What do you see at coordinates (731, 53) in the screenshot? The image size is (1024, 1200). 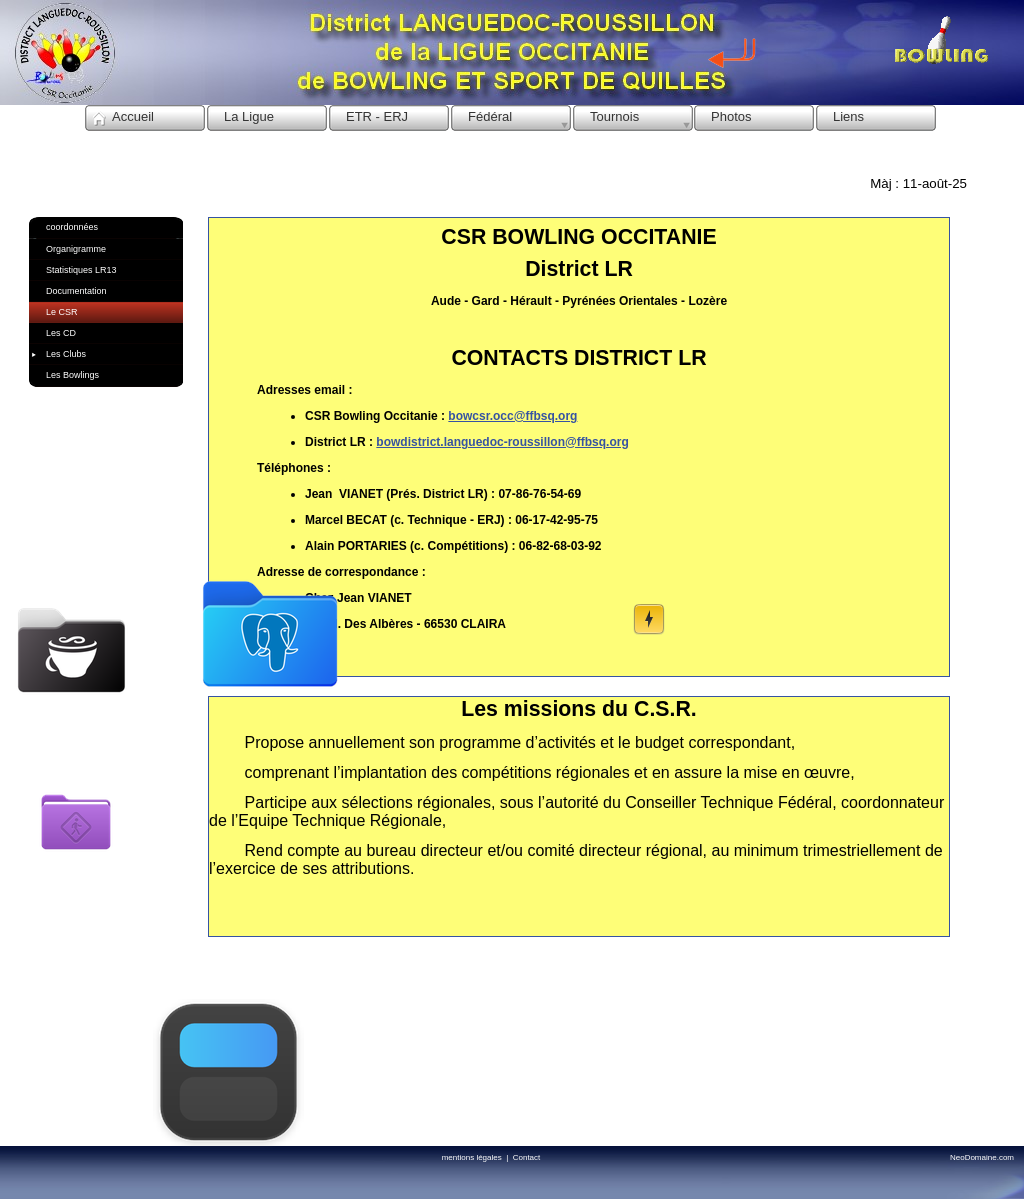 I see `reply to all recipients of an email` at bounding box center [731, 53].